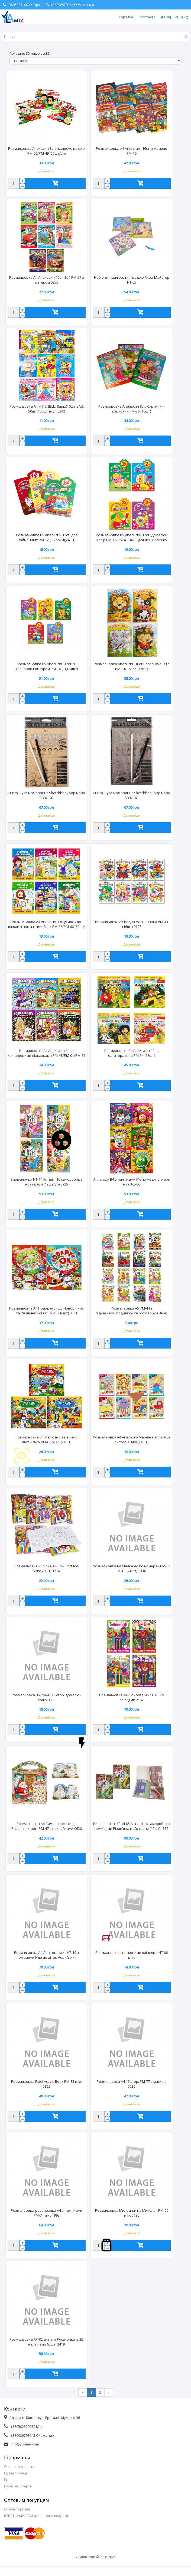 The image size is (191, 2576). Describe the element at coordinates (61, 1140) in the screenshot. I see `view or manage group workspaces` at that location.